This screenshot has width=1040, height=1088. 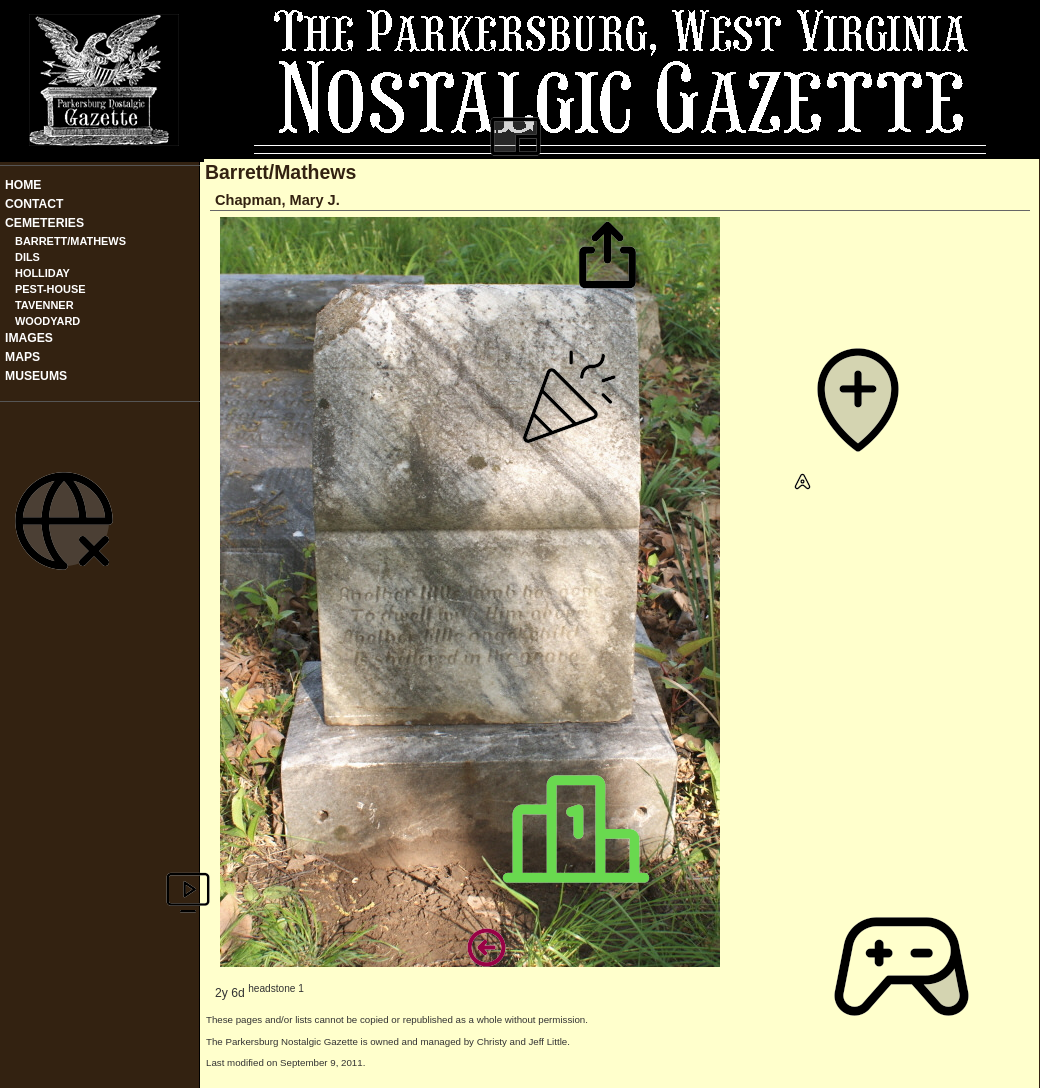 I want to click on add a new location pin, so click(x=858, y=400).